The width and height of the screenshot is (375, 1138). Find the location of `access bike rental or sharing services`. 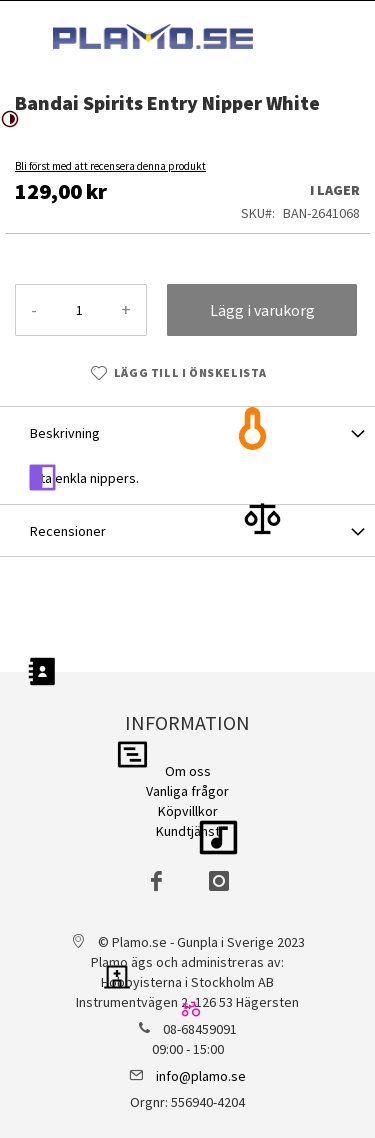

access bike rental or sharing services is located at coordinates (191, 1009).